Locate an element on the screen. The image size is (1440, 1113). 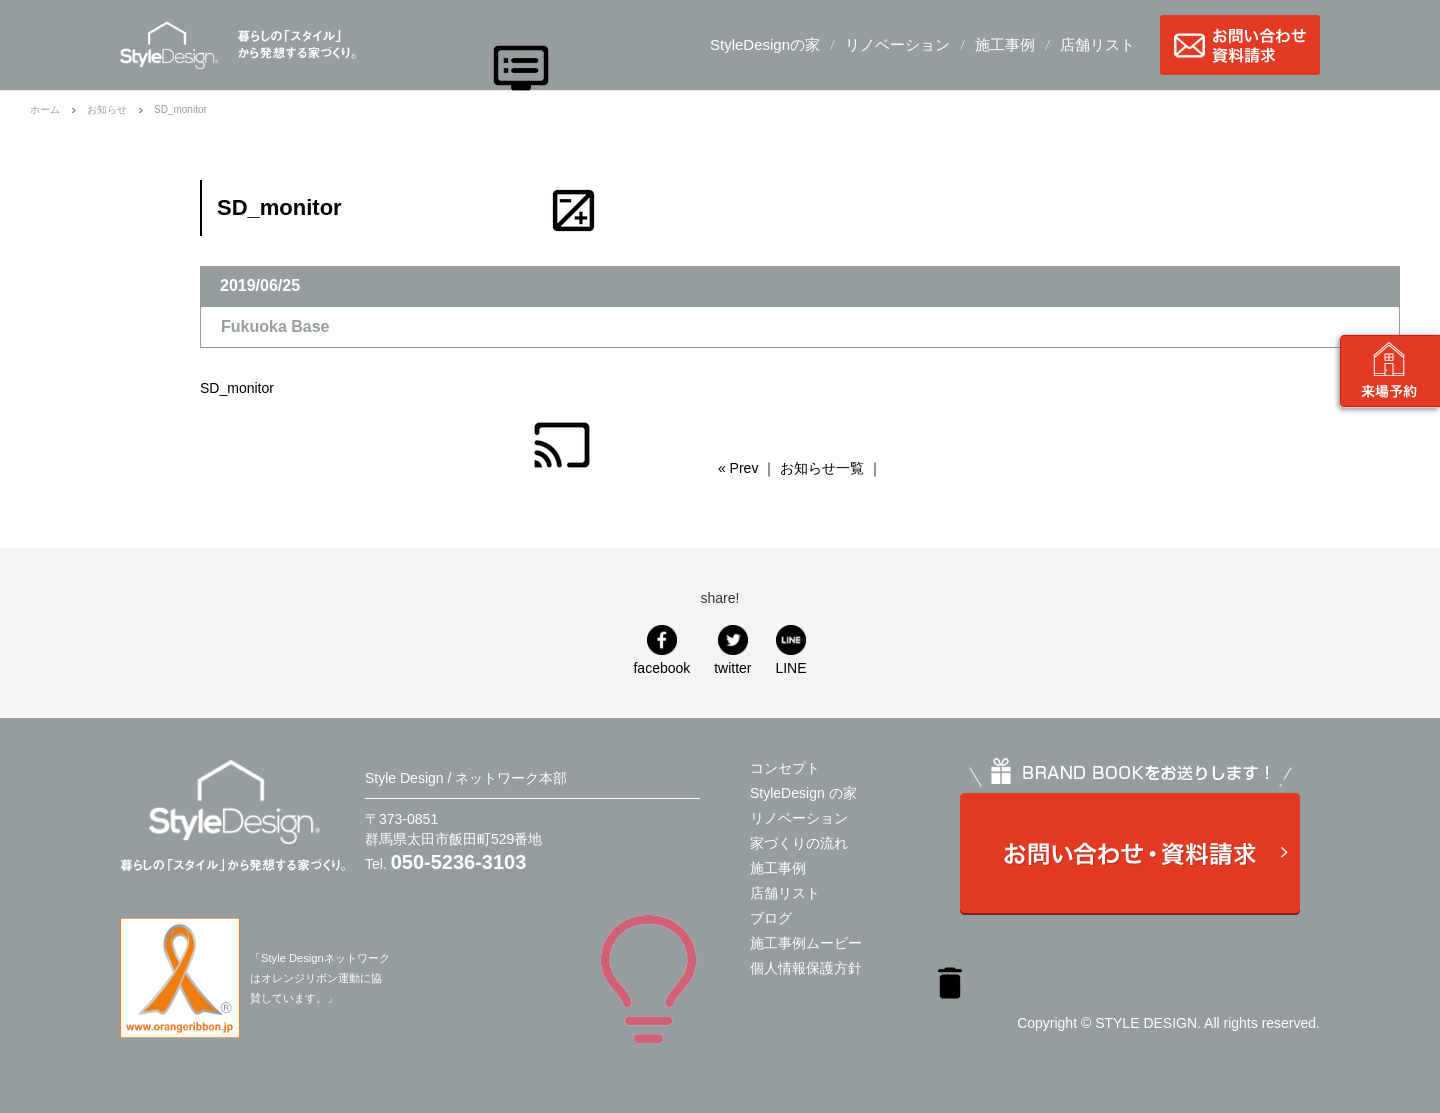
delete selected item is located at coordinates (950, 983).